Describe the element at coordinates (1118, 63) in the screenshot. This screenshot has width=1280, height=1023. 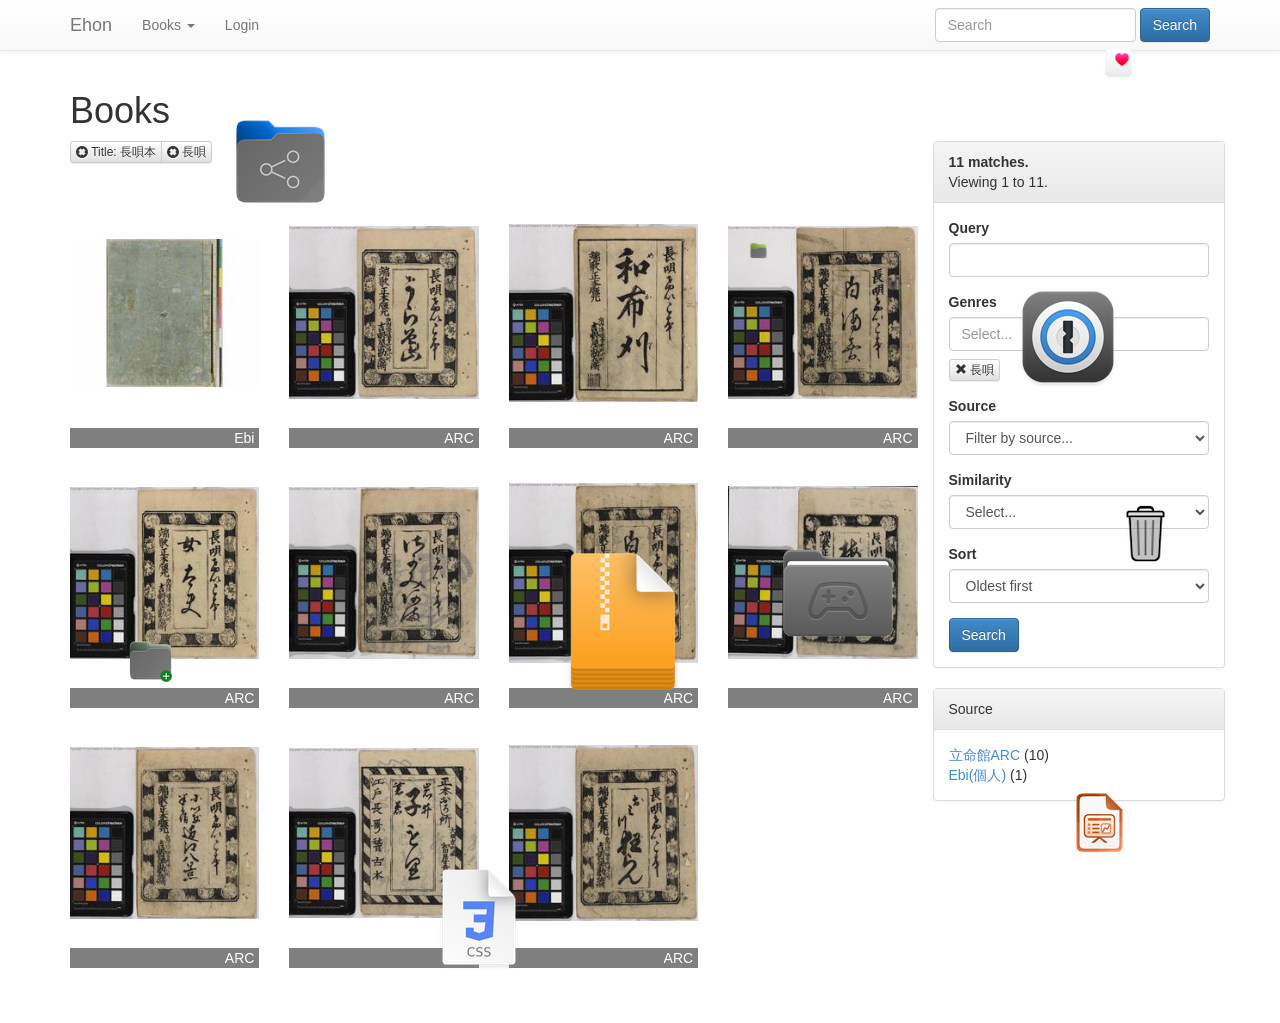
I see `open the Health app` at that location.